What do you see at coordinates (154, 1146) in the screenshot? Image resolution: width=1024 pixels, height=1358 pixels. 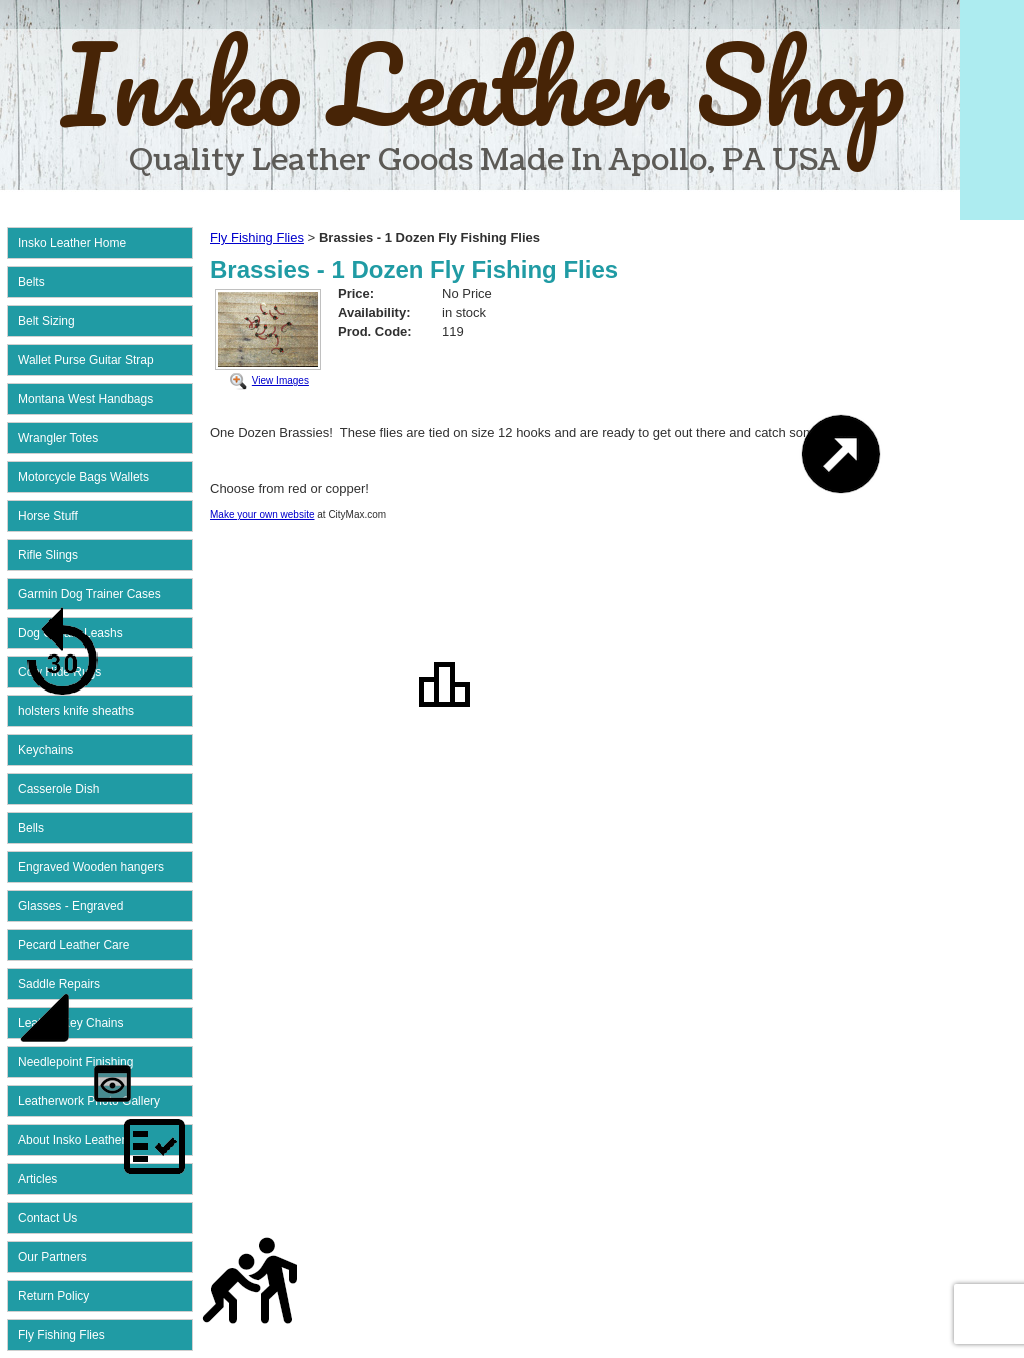 I see `view checklist or task verification status` at bounding box center [154, 1146].